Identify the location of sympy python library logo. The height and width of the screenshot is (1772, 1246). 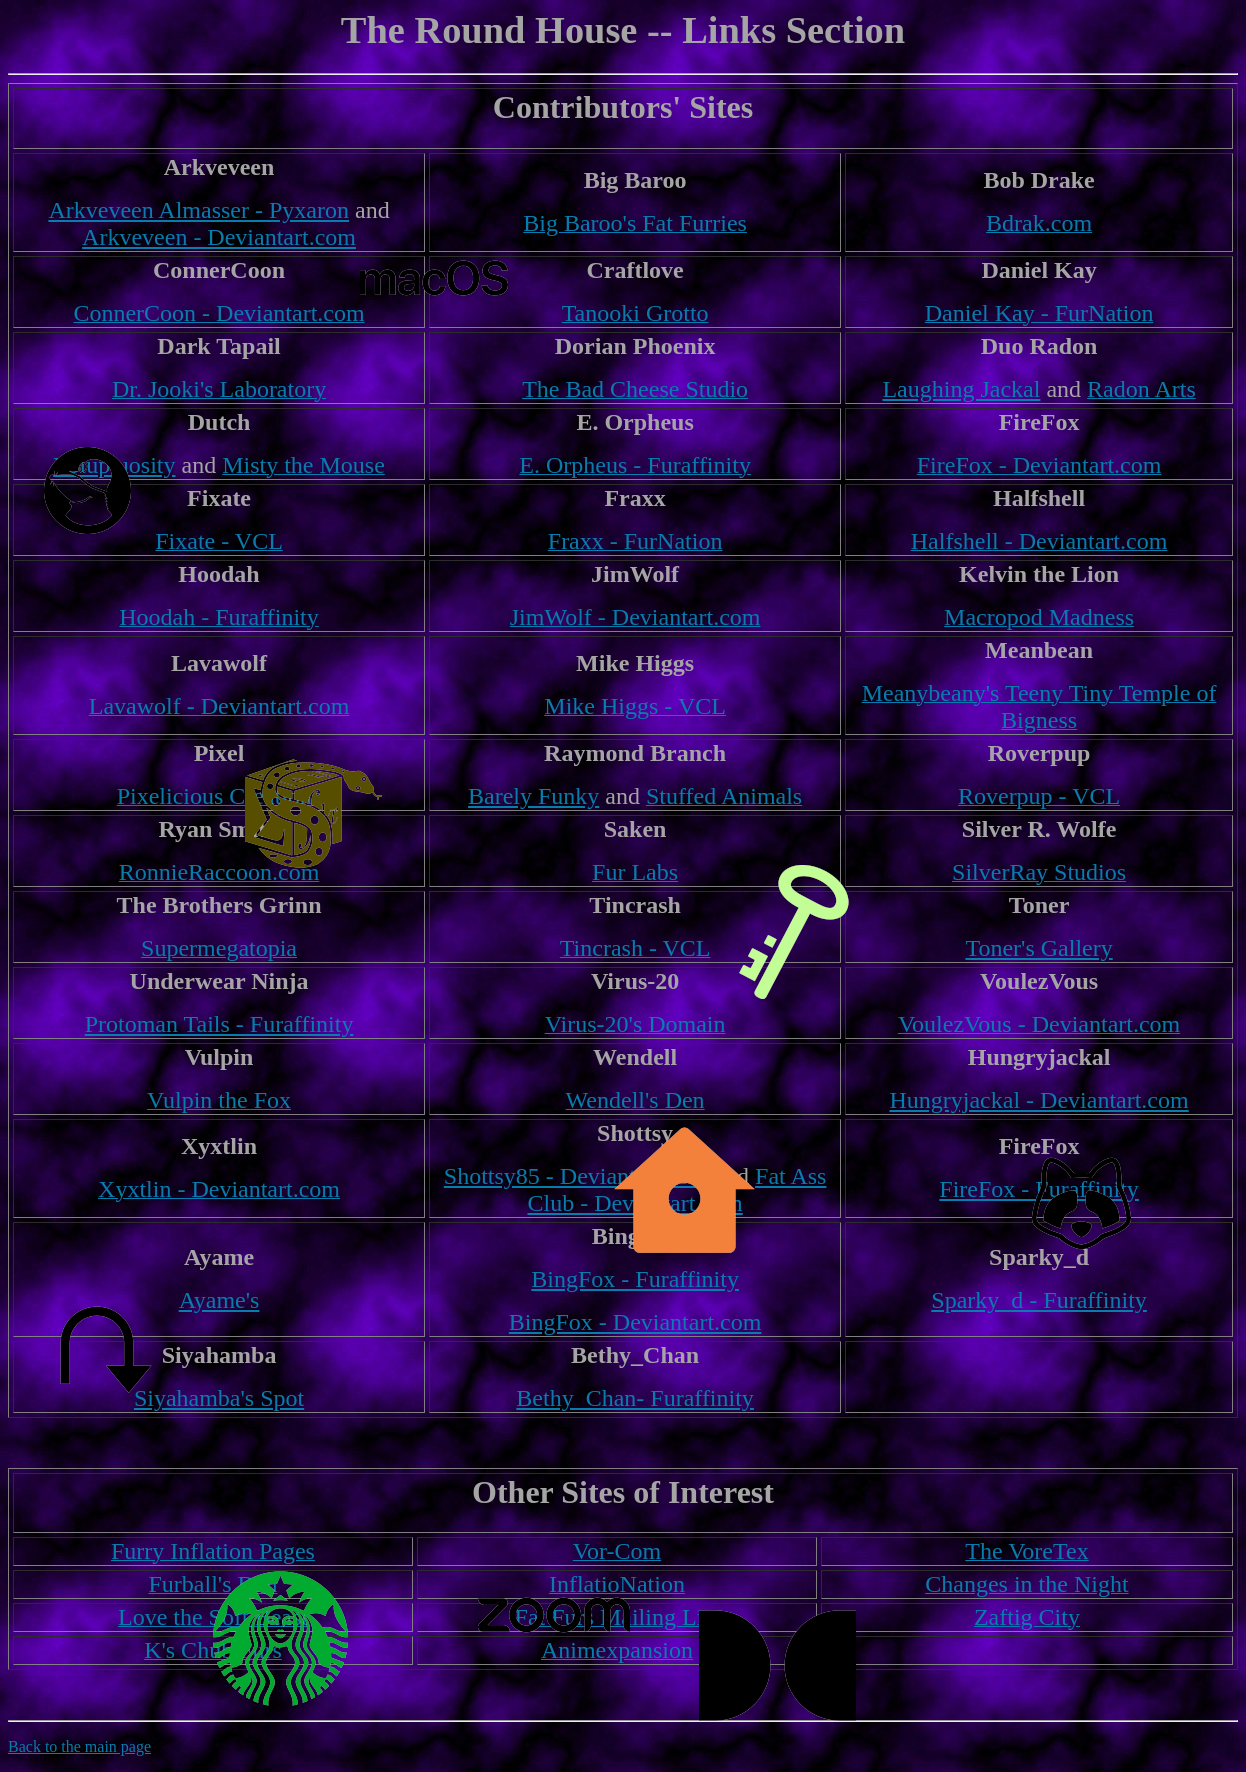
(313, 813).